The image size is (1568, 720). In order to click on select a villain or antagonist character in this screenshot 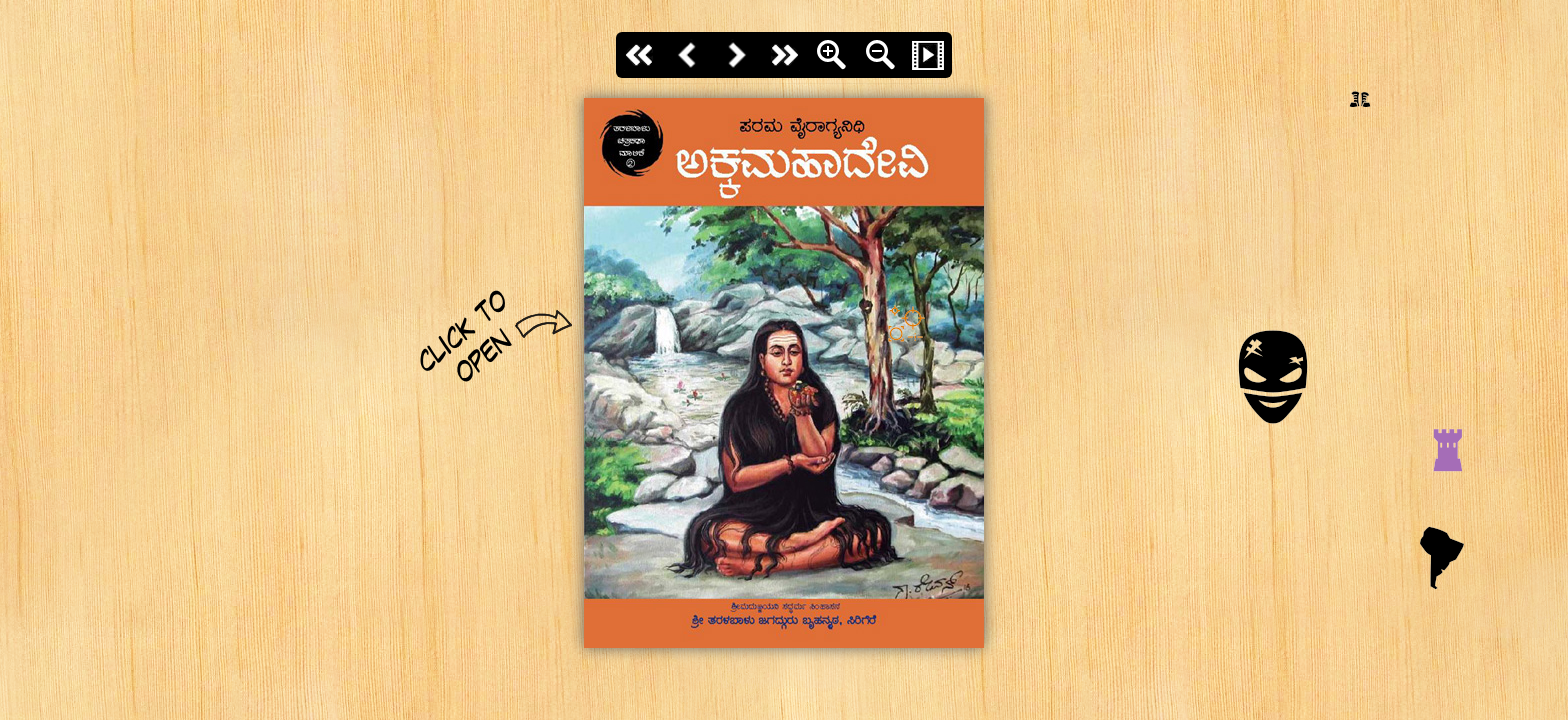, I will do `click(1273, 377)`.